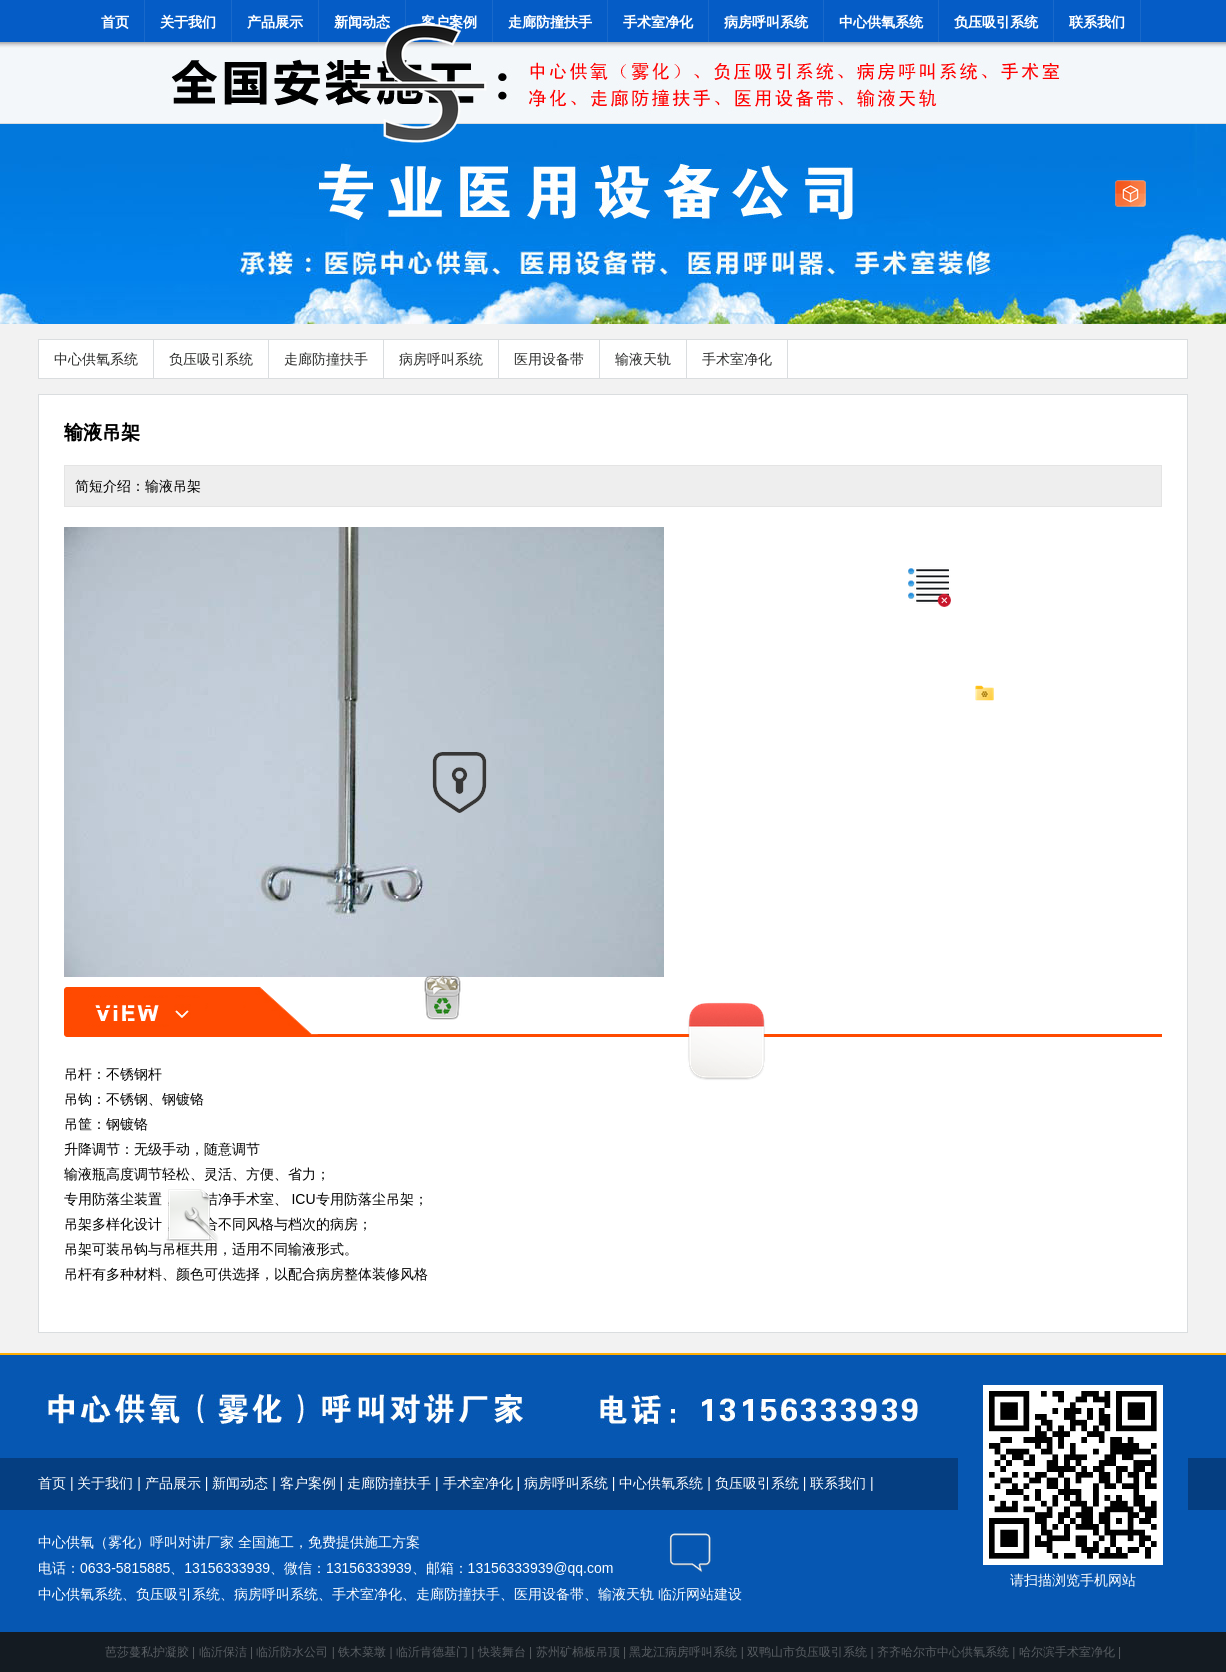 The width and height of the screenshot is (1226, 1672). What do you see at coordinates (984, 693) in the screenshot?
I see `open folder settings or configuration options` at bounding box center [984, 693].